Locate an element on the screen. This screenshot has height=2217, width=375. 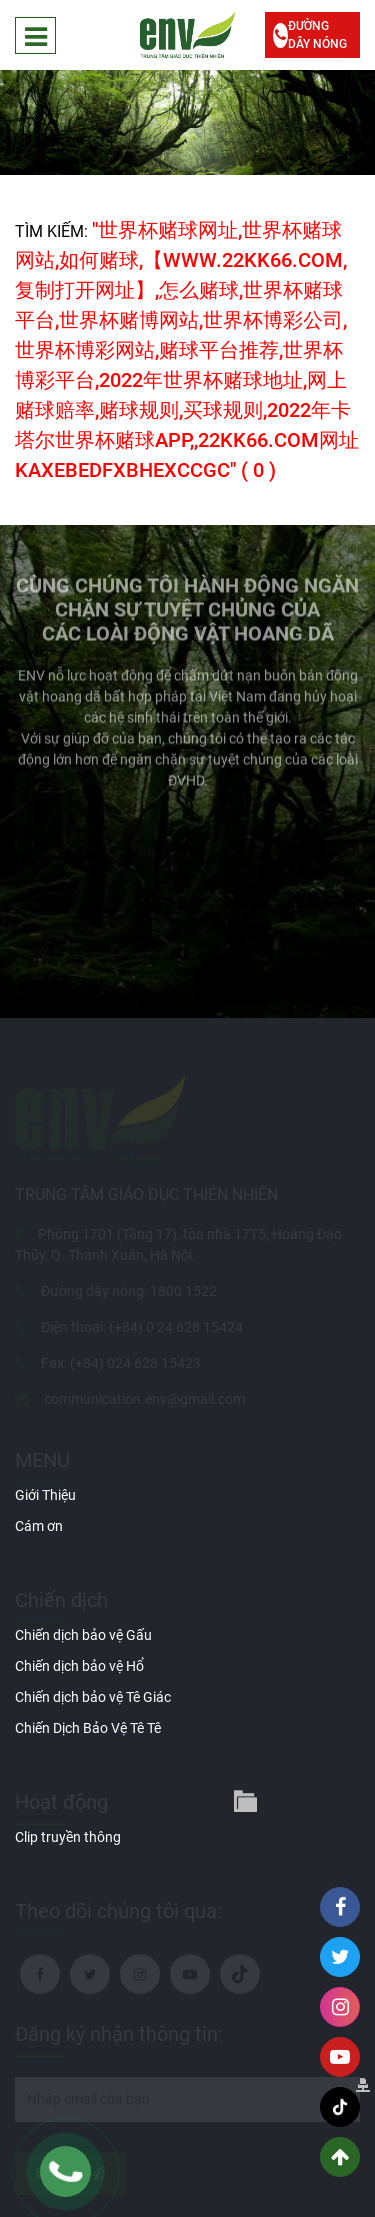
open folder or directory is located at coordinates (245, 1800).